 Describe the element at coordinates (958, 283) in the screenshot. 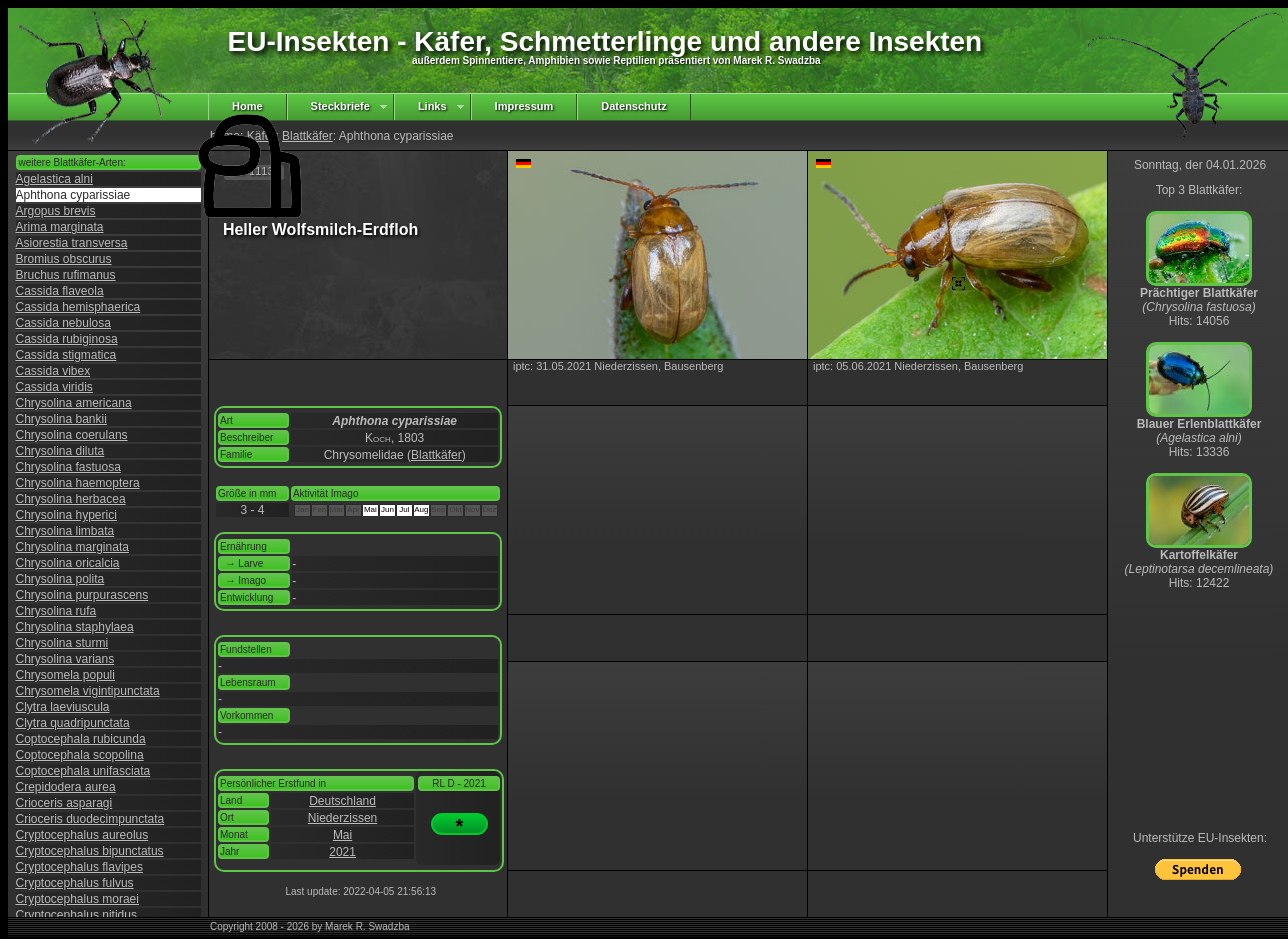

I see `scan a QR code or barcode` at that location.